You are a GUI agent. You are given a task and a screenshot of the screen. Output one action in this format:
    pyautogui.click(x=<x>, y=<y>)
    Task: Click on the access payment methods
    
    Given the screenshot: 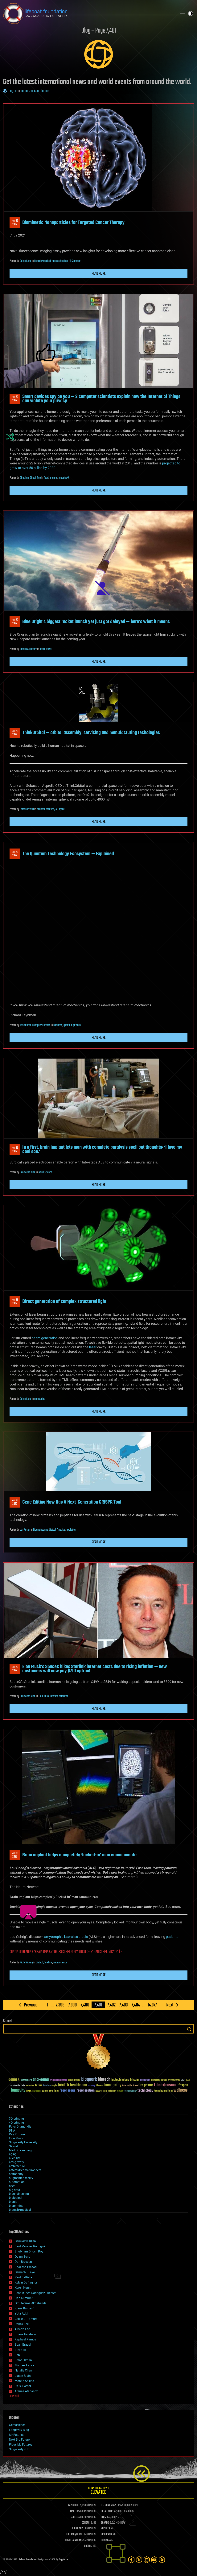 What is the action you would take?
    pyautogui.click(x=58, y=2276)
    